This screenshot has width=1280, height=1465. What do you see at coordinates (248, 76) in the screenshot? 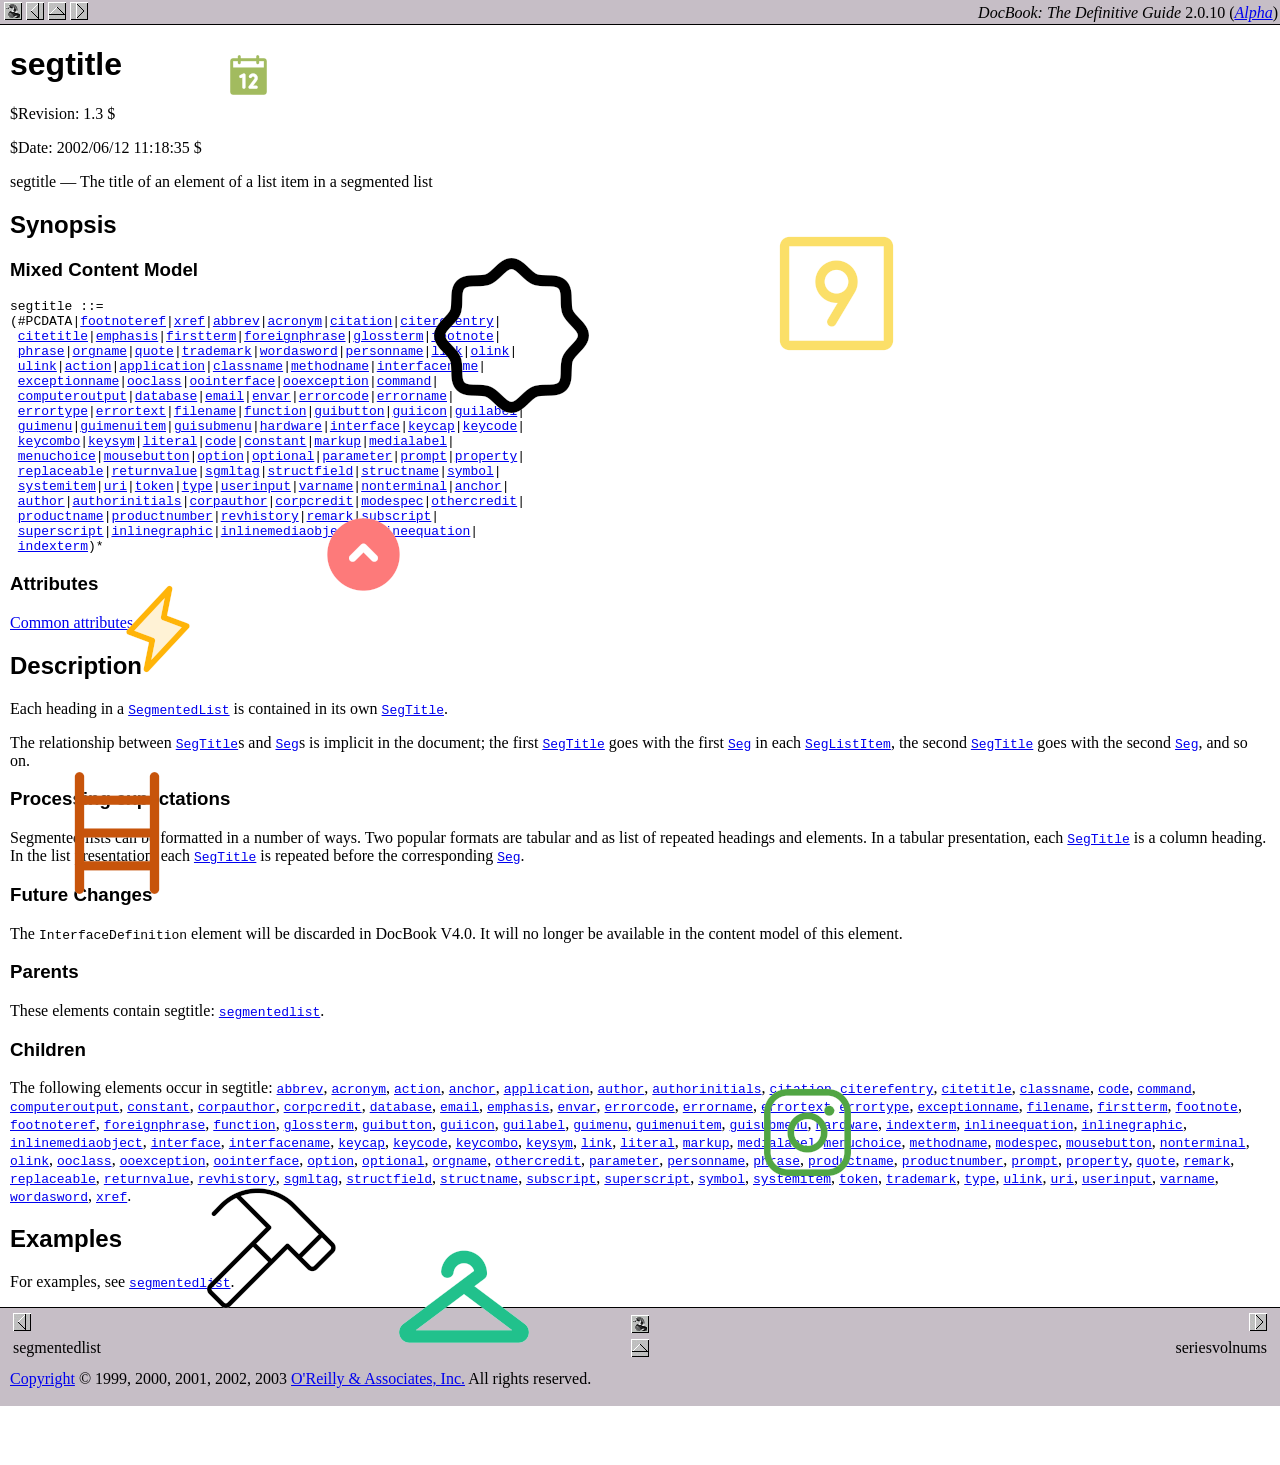
I see `open calendar or date picker` at bounding box center [248, 76].